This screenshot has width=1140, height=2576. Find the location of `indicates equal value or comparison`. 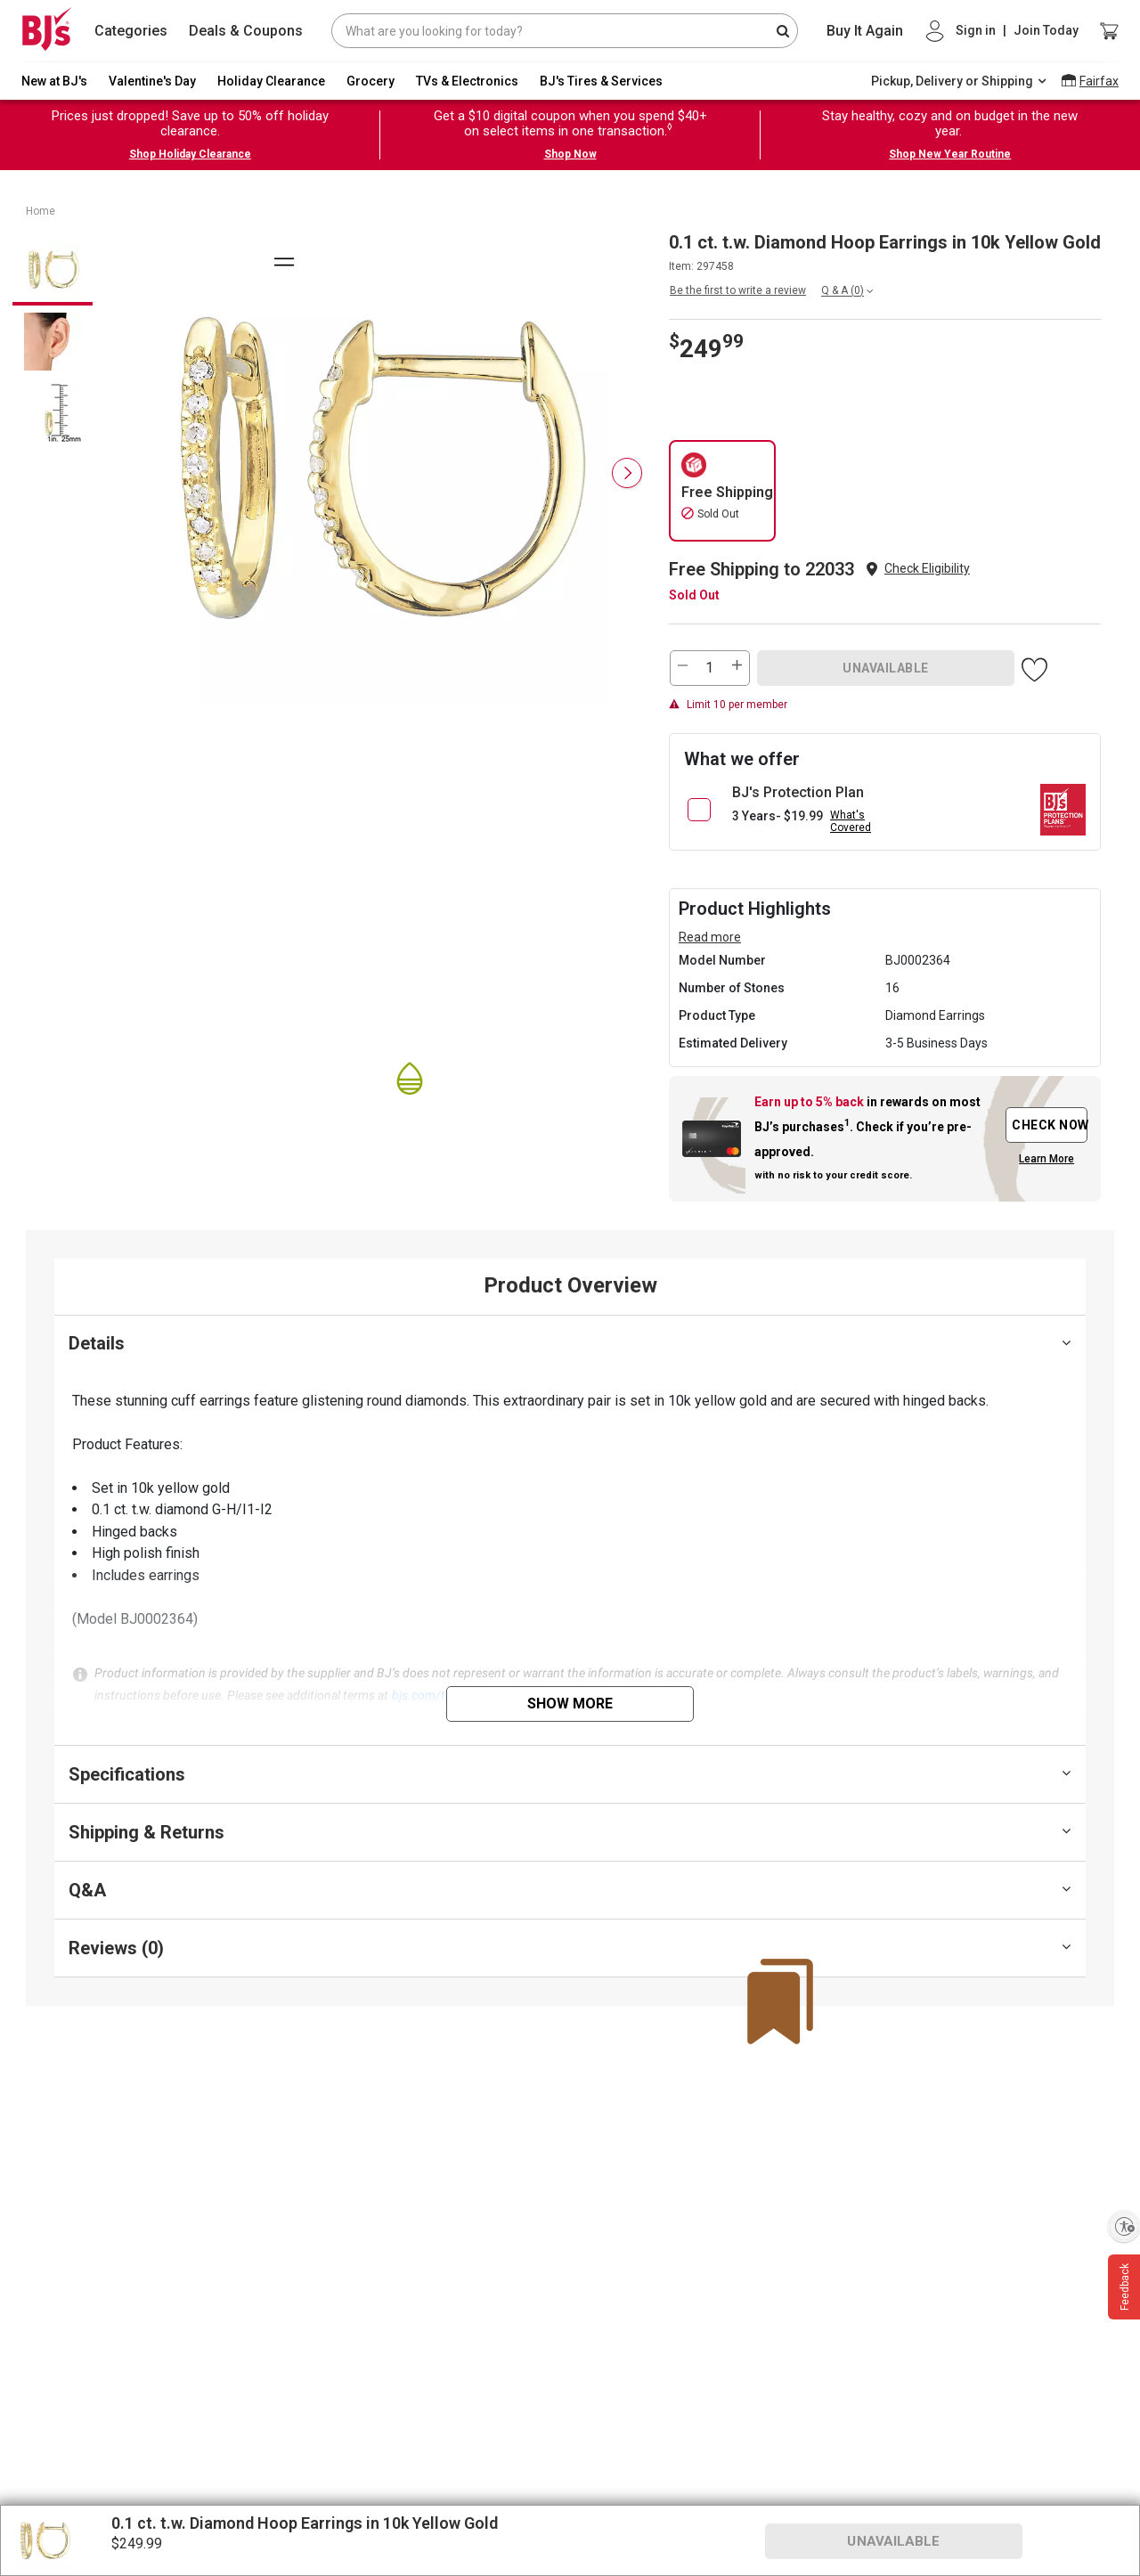

indicates equal value or comparison is located at coordinates (284, 262).